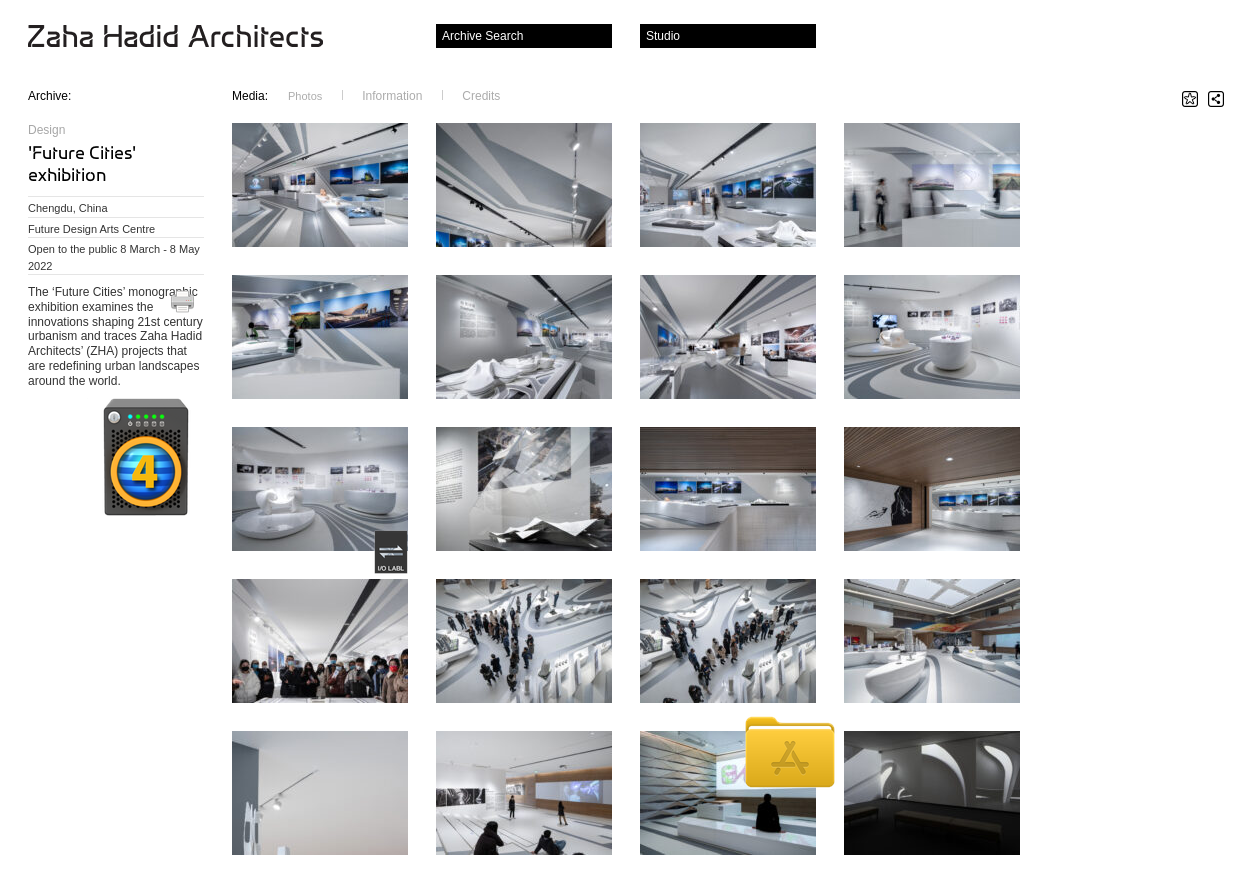 The height and width of the screenshot is (883, 1254). What do you see at coordinates (790, 752) in the screenshot?
I see `open templates folder` at bounding box center [790, 752].